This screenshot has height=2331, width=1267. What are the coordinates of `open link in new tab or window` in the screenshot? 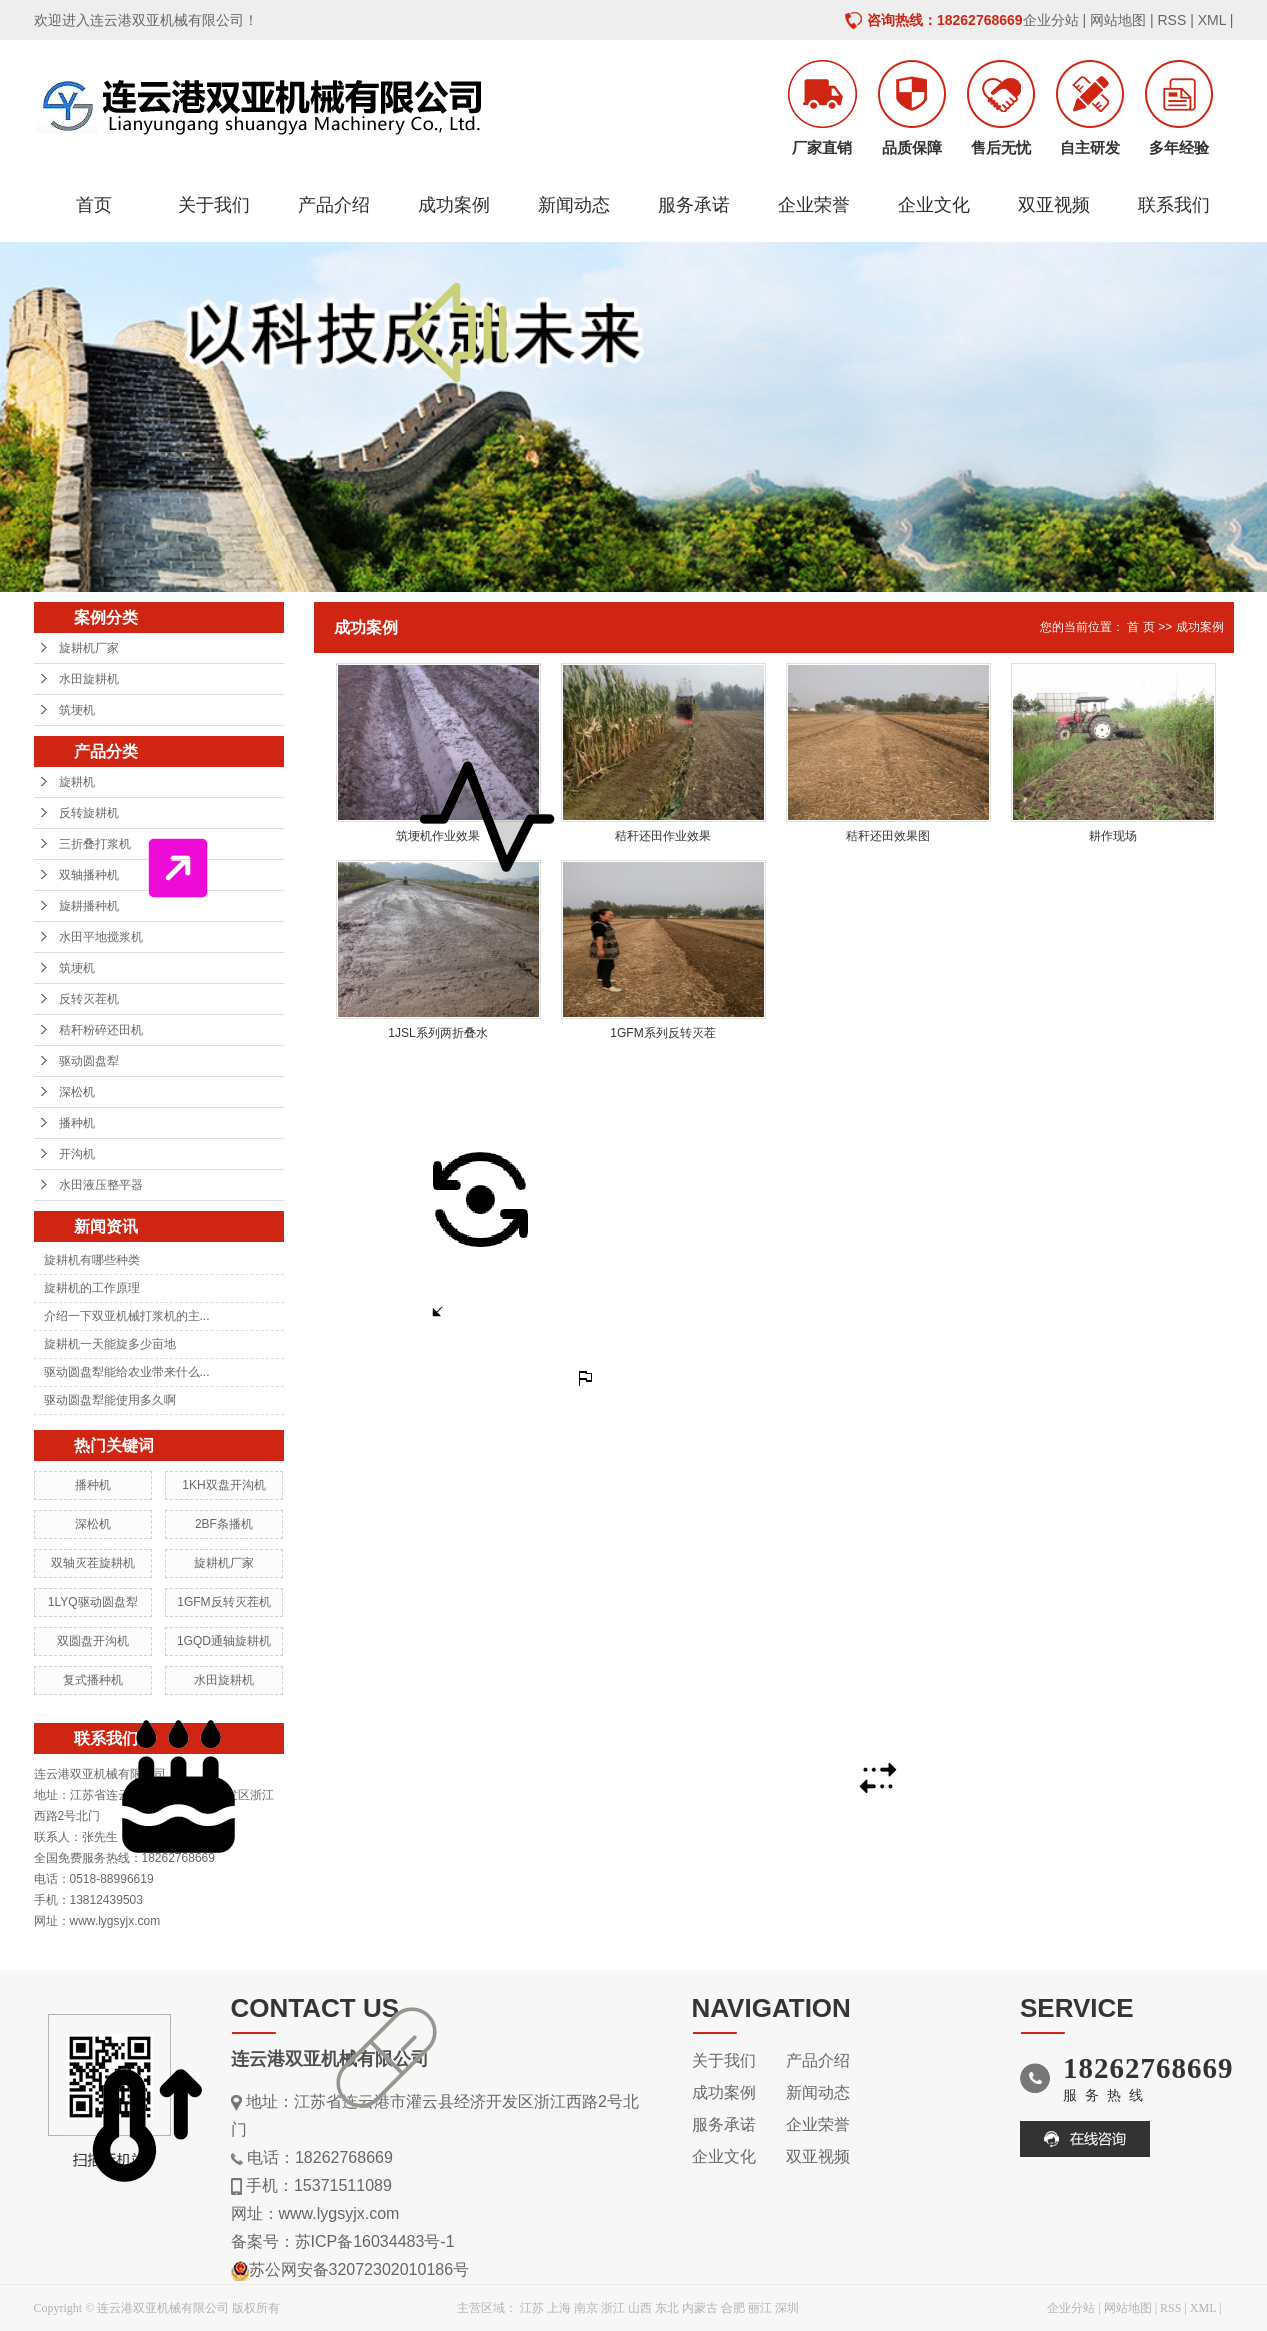 It's located at (178, 868).